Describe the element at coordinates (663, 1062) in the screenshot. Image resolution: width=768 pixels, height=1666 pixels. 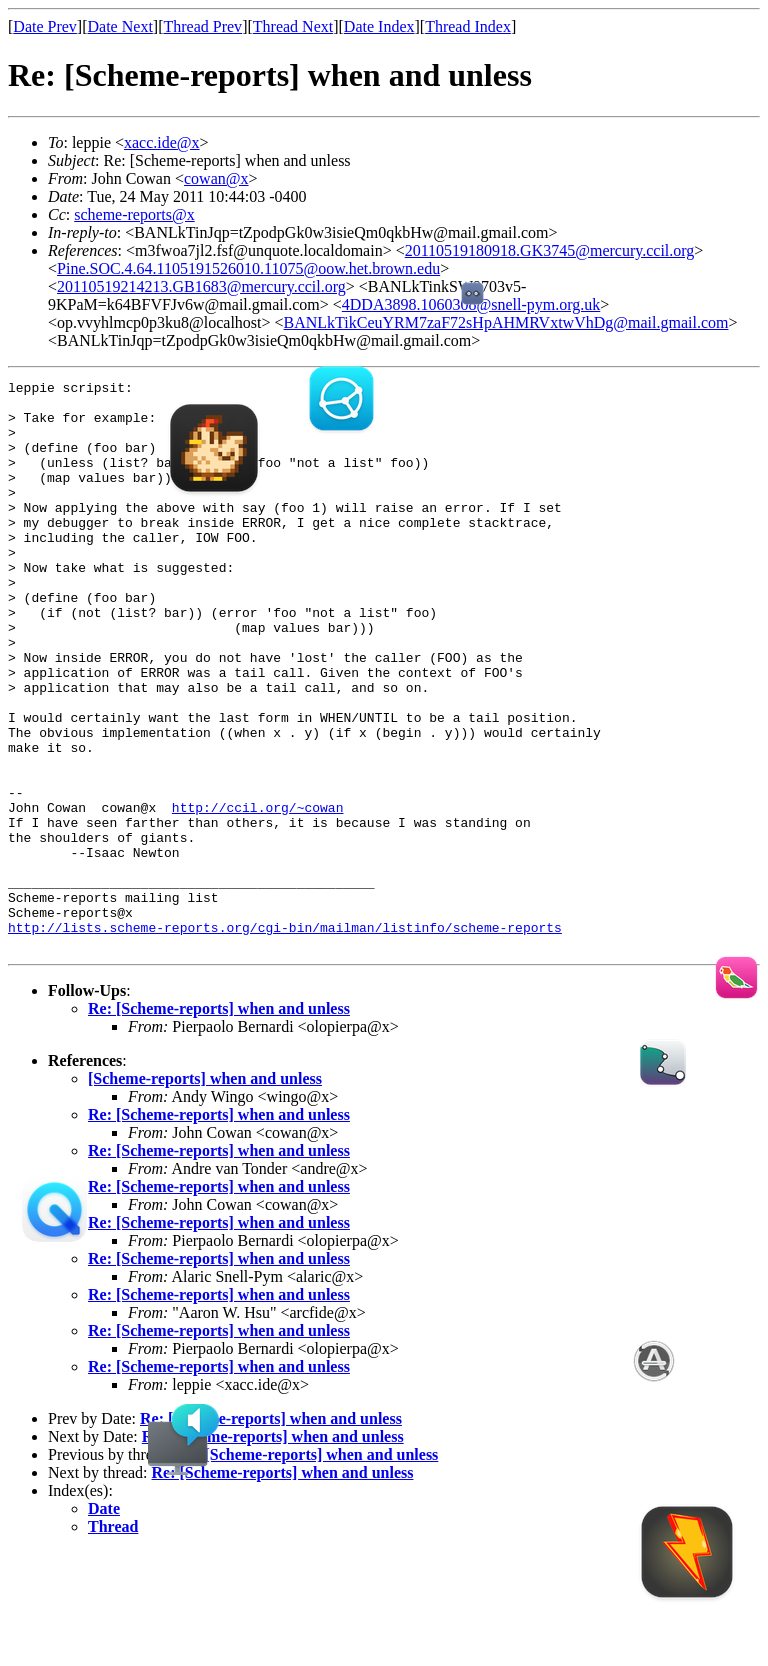
I see `open karbon vector graphics application` at that location.